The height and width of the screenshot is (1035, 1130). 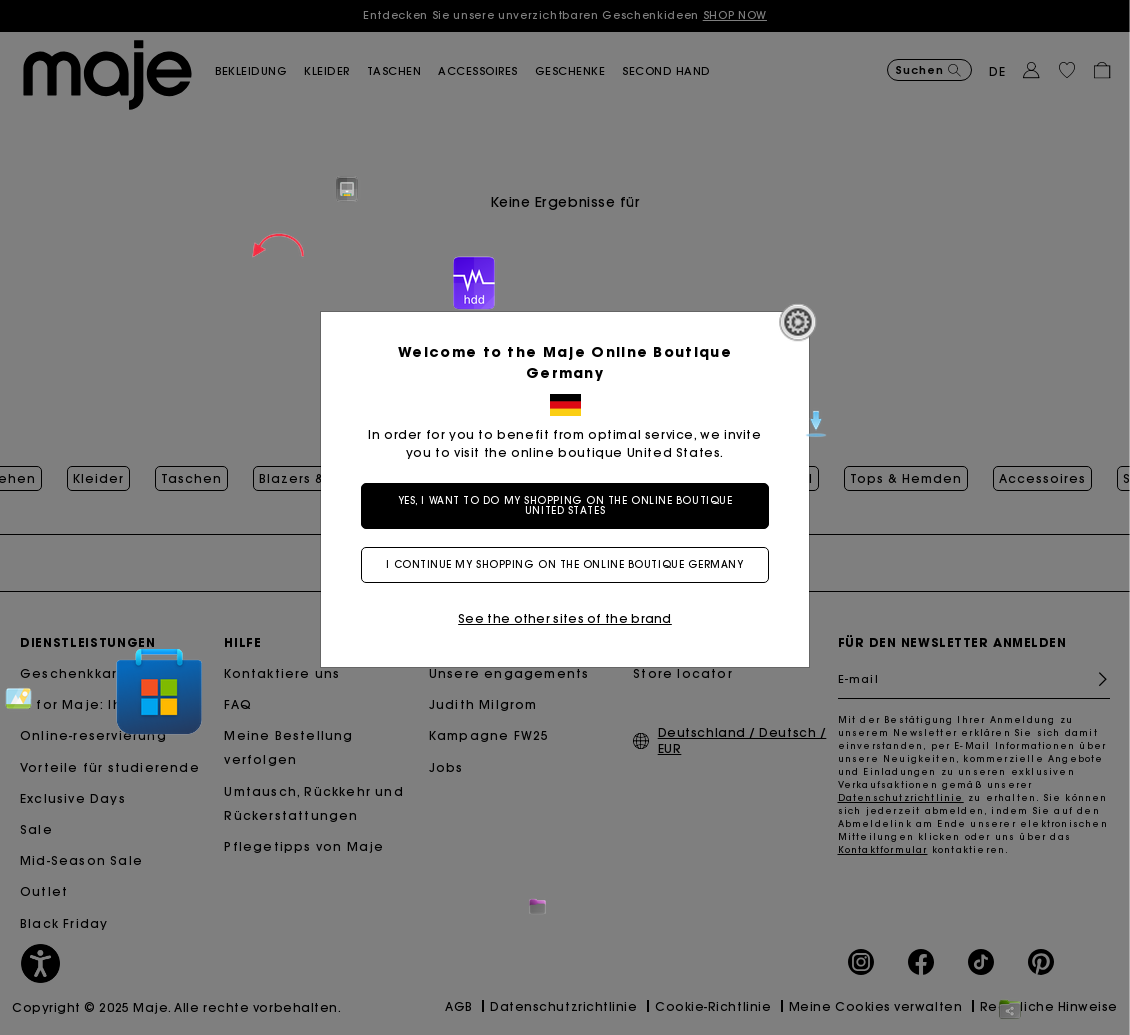 I want to click on indicates a valid drop target for moving files into this folder, so click(x=537, y=906).